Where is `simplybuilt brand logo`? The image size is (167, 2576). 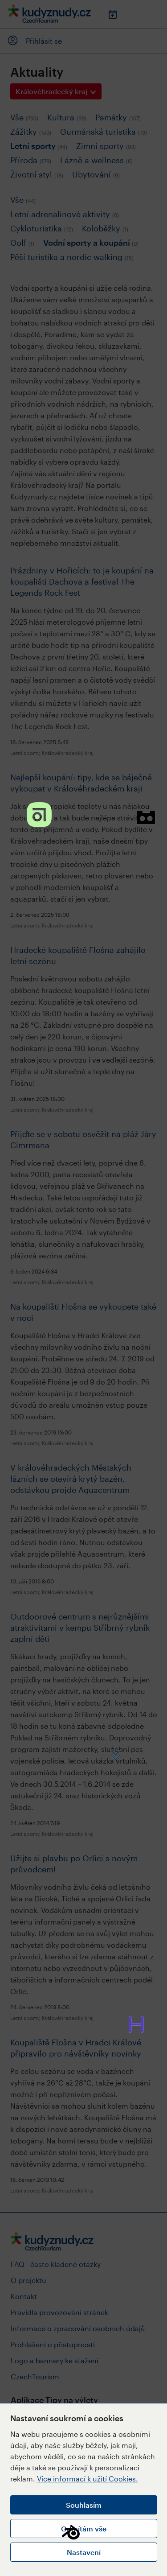
simplybuilt brand logo is located at coordinates (146, 817).